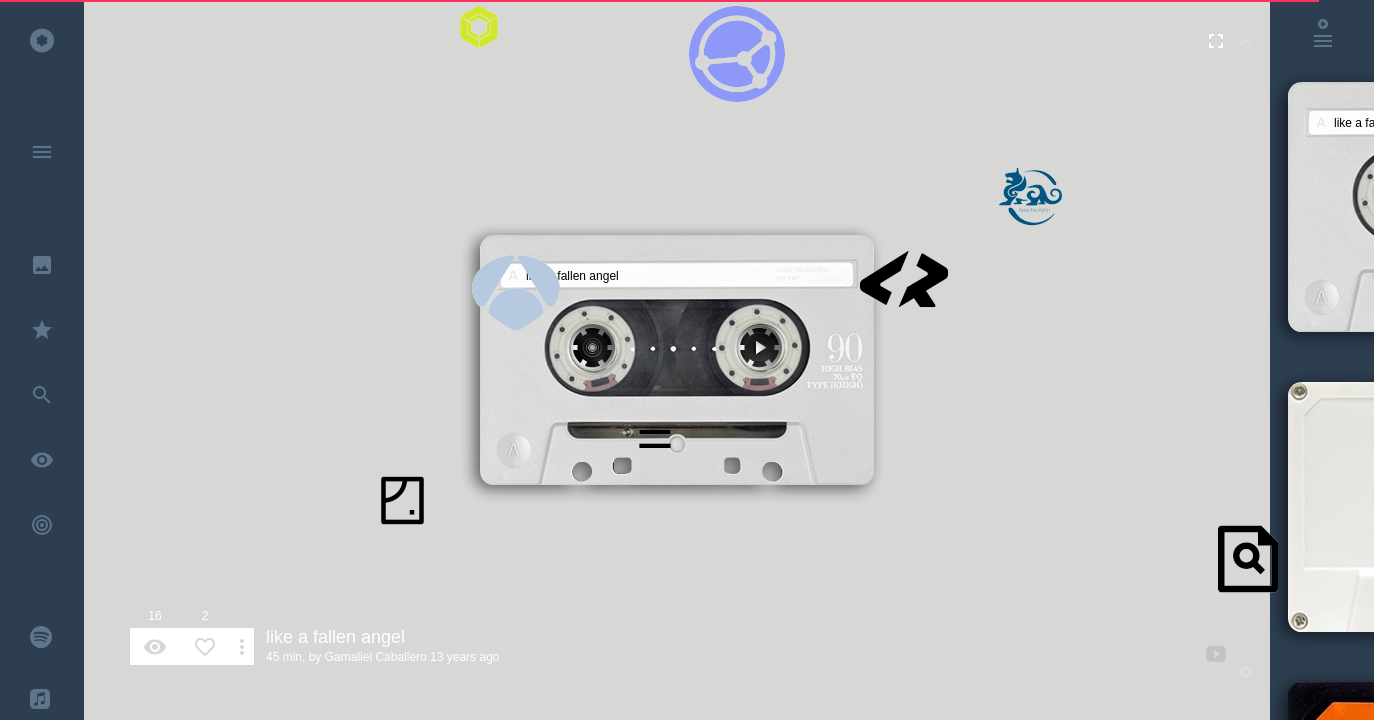 The image size is (1374, 720). What do you see at coordinates (655, 439) in the screenshot?
I see `indicates equality or balance between values` at bounding box center [655, 439].